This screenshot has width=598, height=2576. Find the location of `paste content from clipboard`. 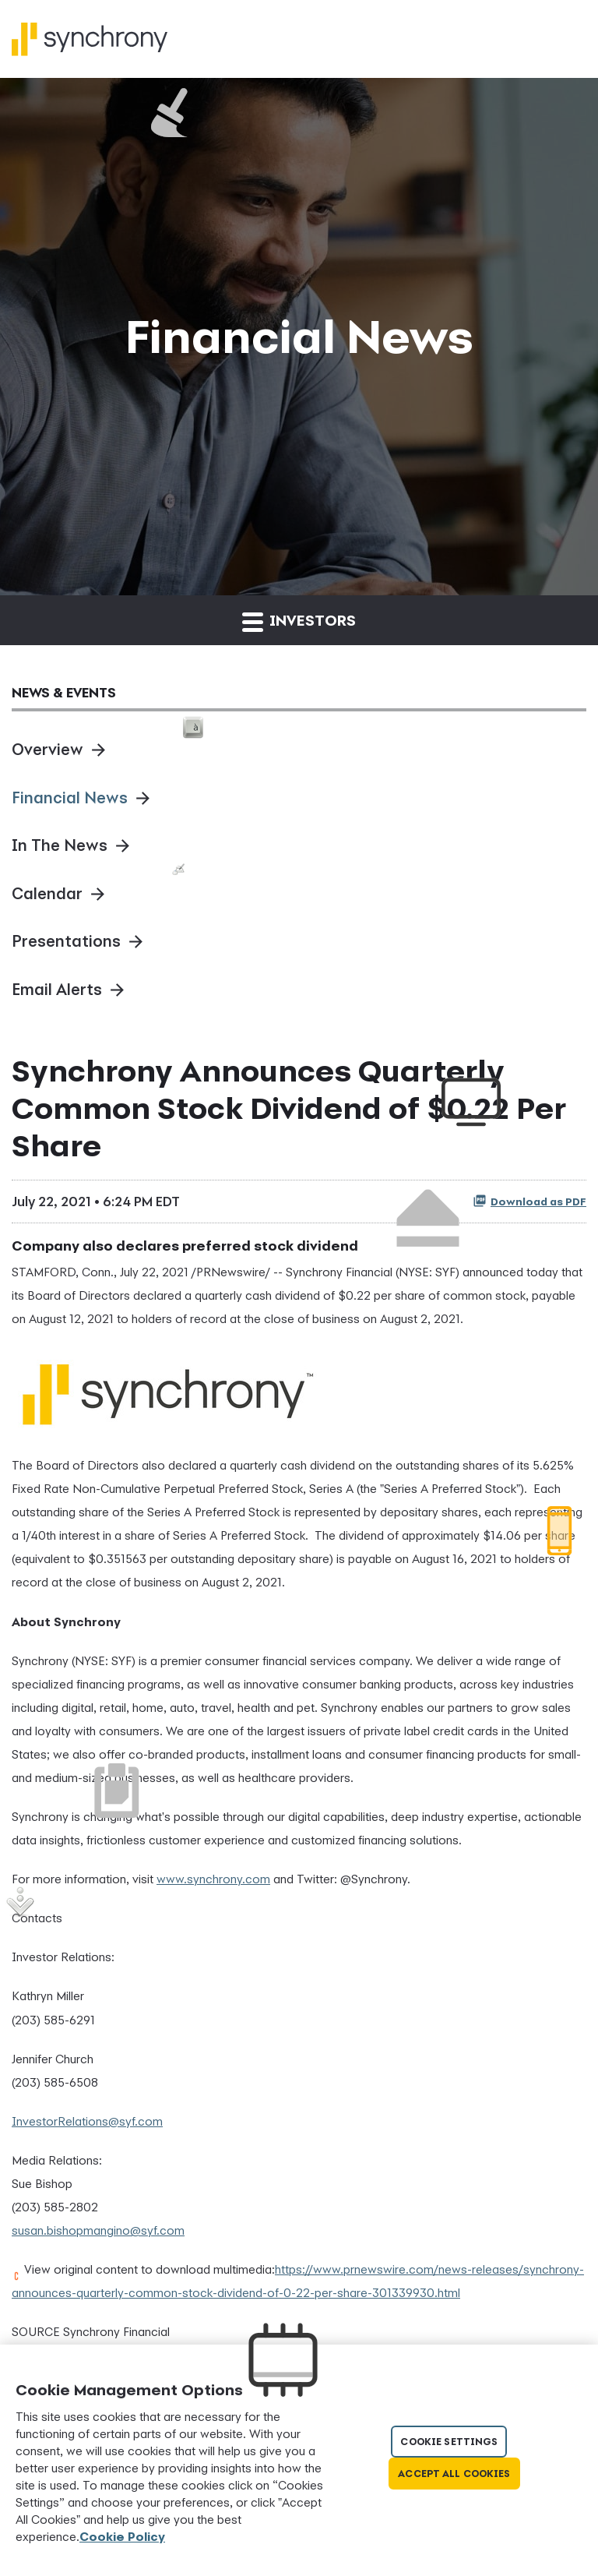

paste content from clipboard is located at coordinates (118, 1791).